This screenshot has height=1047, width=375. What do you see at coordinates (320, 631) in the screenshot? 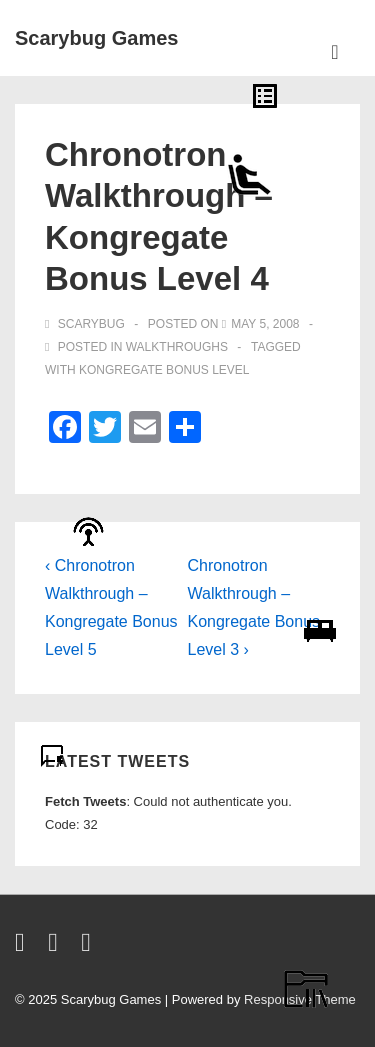
I see `view bedroom or sleeping accommodations` at bounding box center [320, 631].